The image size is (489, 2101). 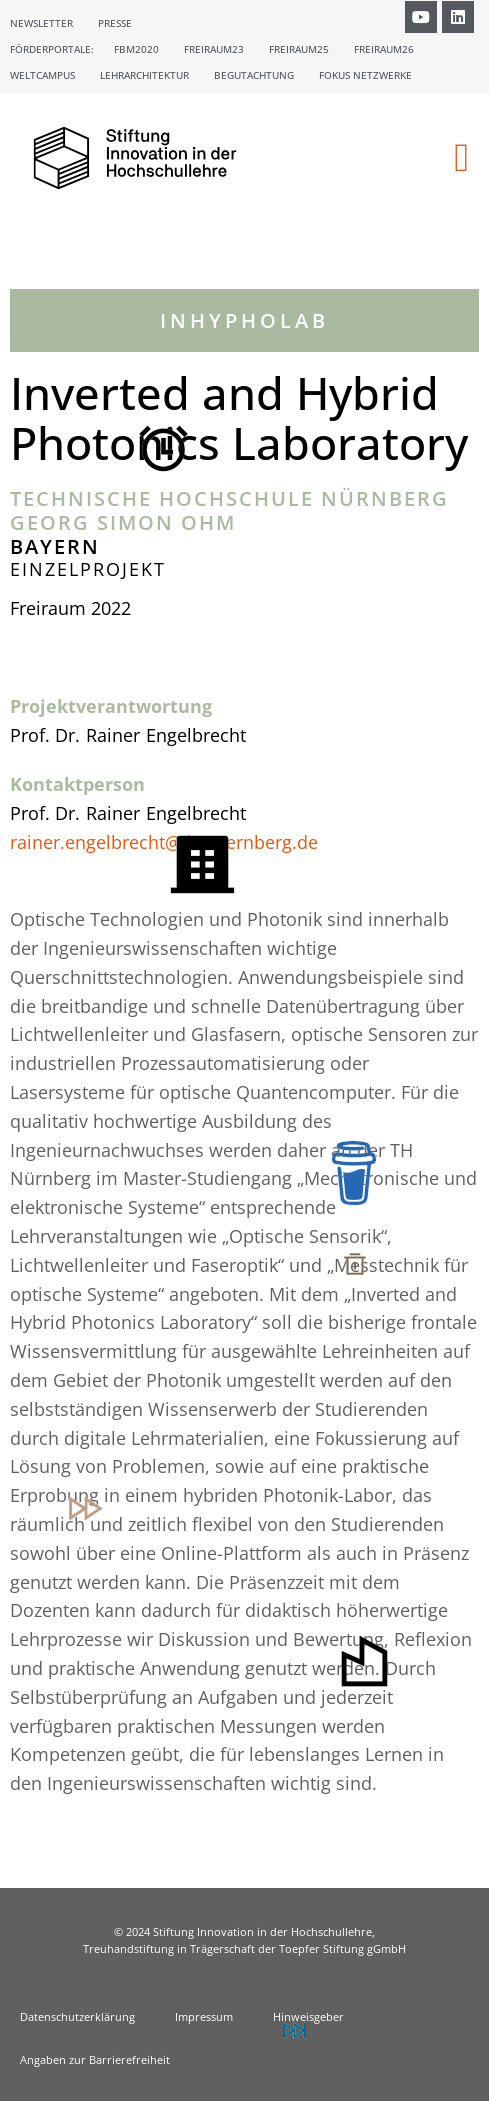 What do you see at coordinates (294, 2030) in the screenshot?
I see `skip to the end of the current track` at bounding box center [294, 2030].